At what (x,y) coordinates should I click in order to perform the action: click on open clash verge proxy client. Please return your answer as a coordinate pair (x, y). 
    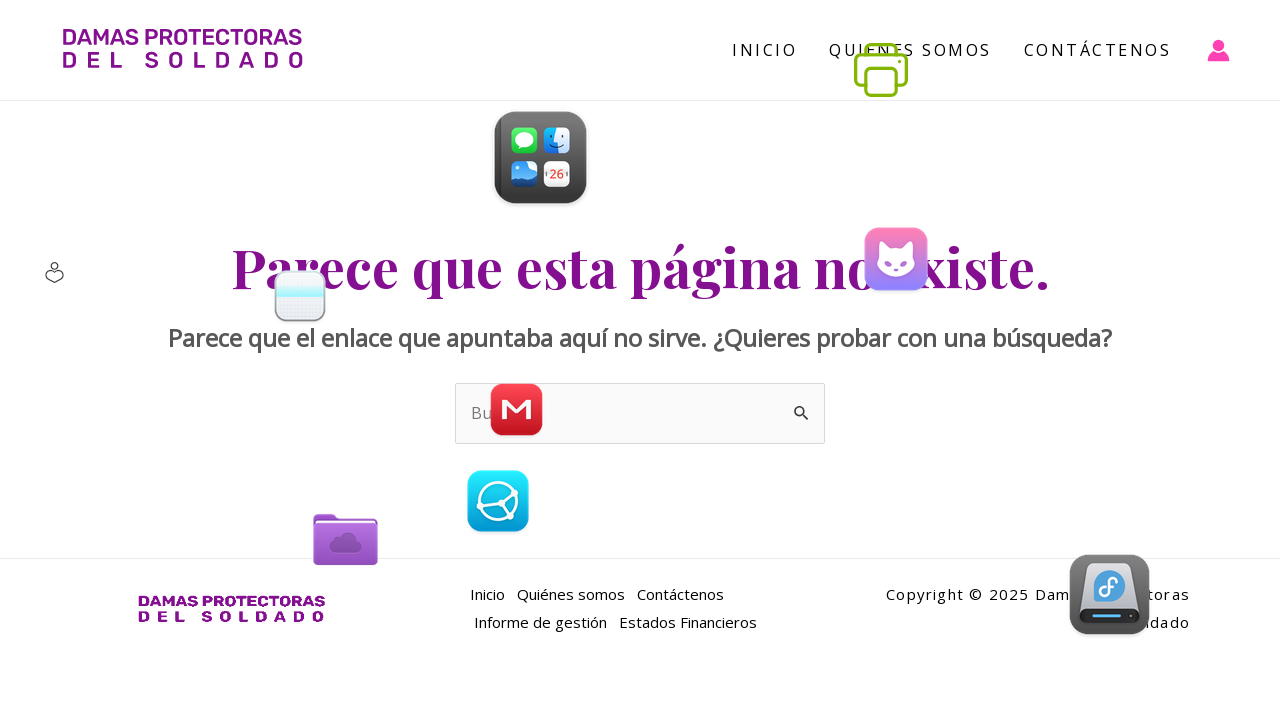
    Looking at the image, I should click on (896, 259).